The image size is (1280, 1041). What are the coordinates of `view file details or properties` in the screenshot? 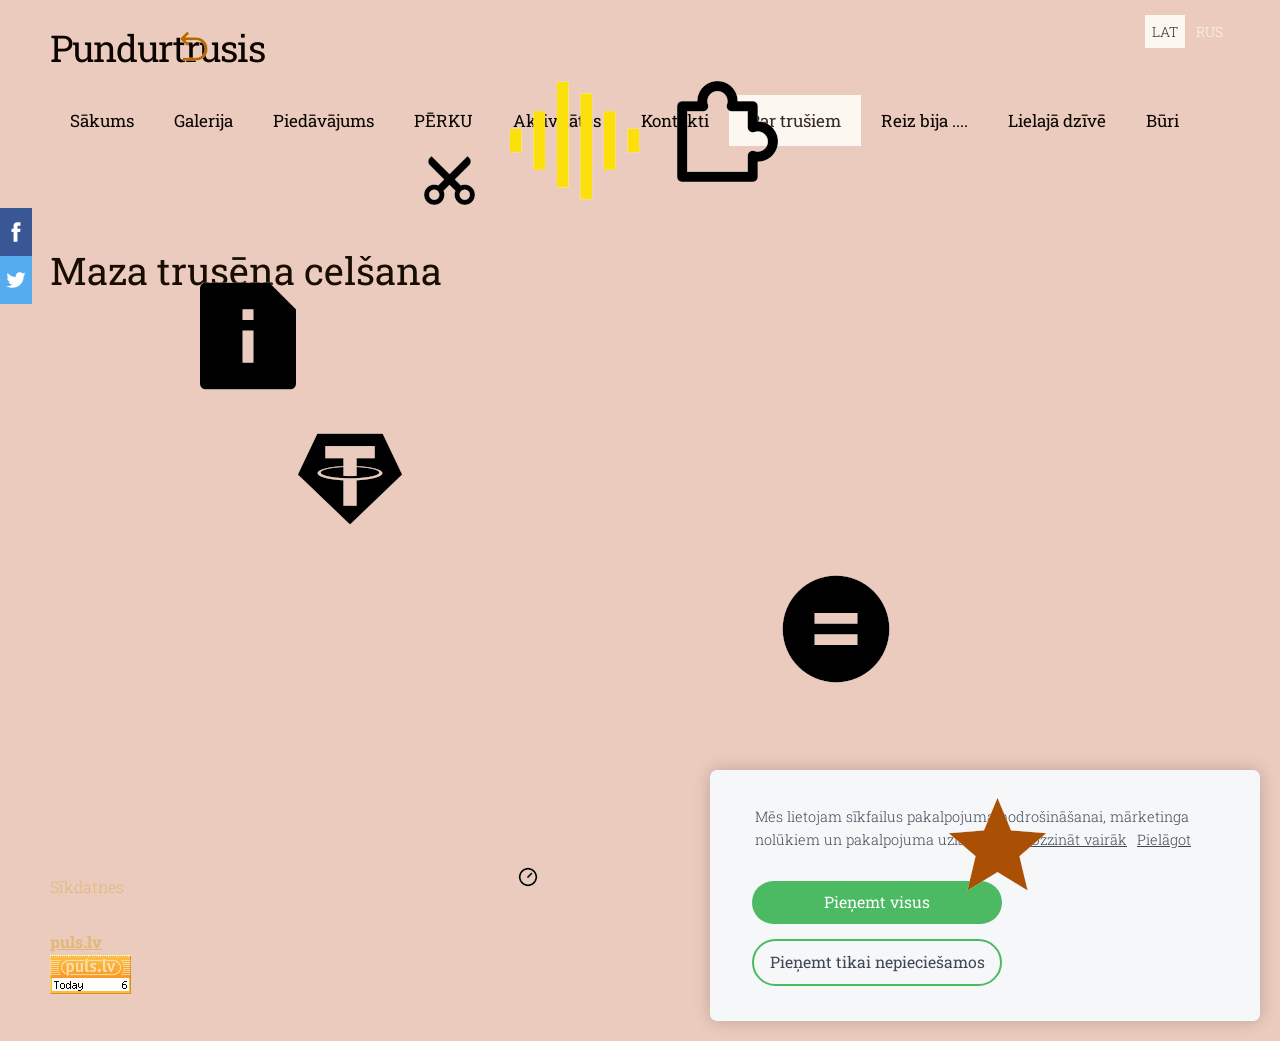 It's located at (248, 336).